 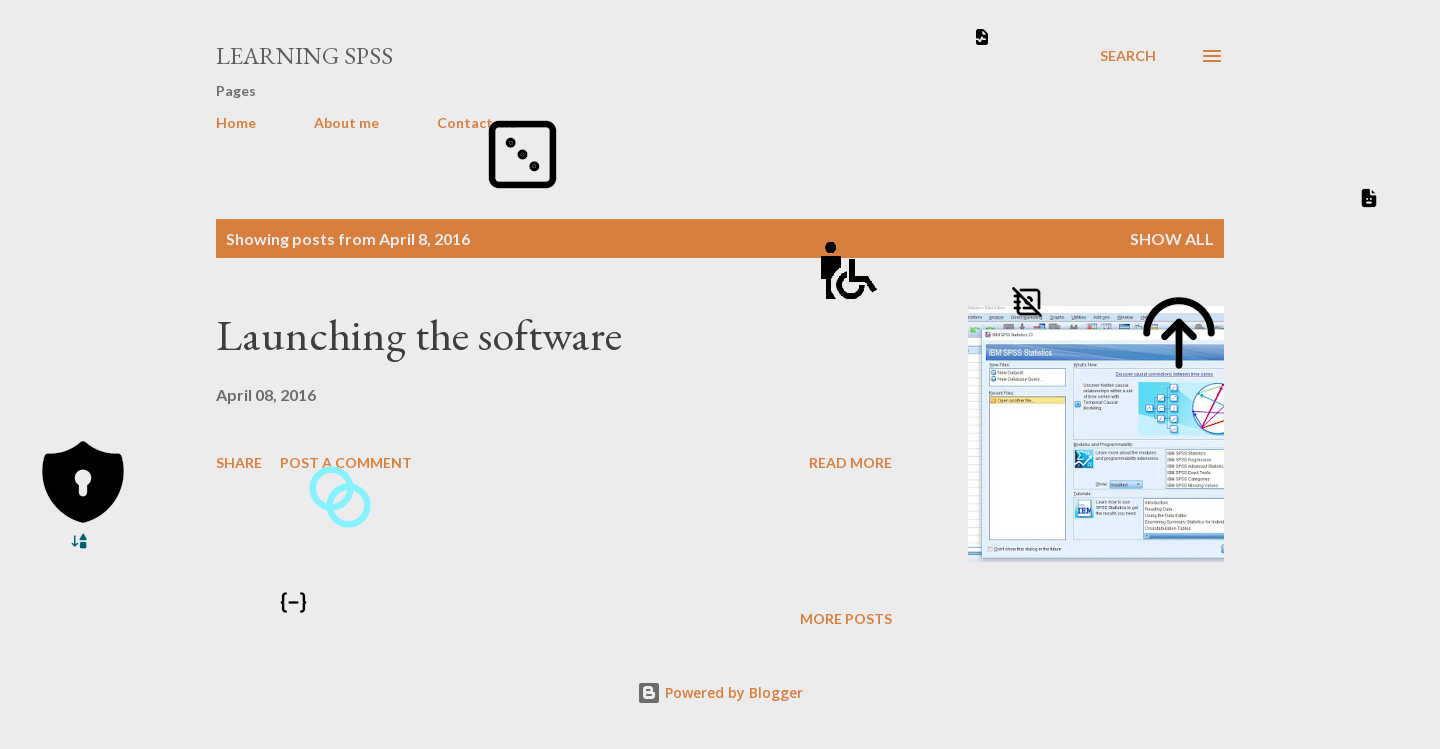 I want to click on sort items by shape in descending order, so click(x=79, y=541).